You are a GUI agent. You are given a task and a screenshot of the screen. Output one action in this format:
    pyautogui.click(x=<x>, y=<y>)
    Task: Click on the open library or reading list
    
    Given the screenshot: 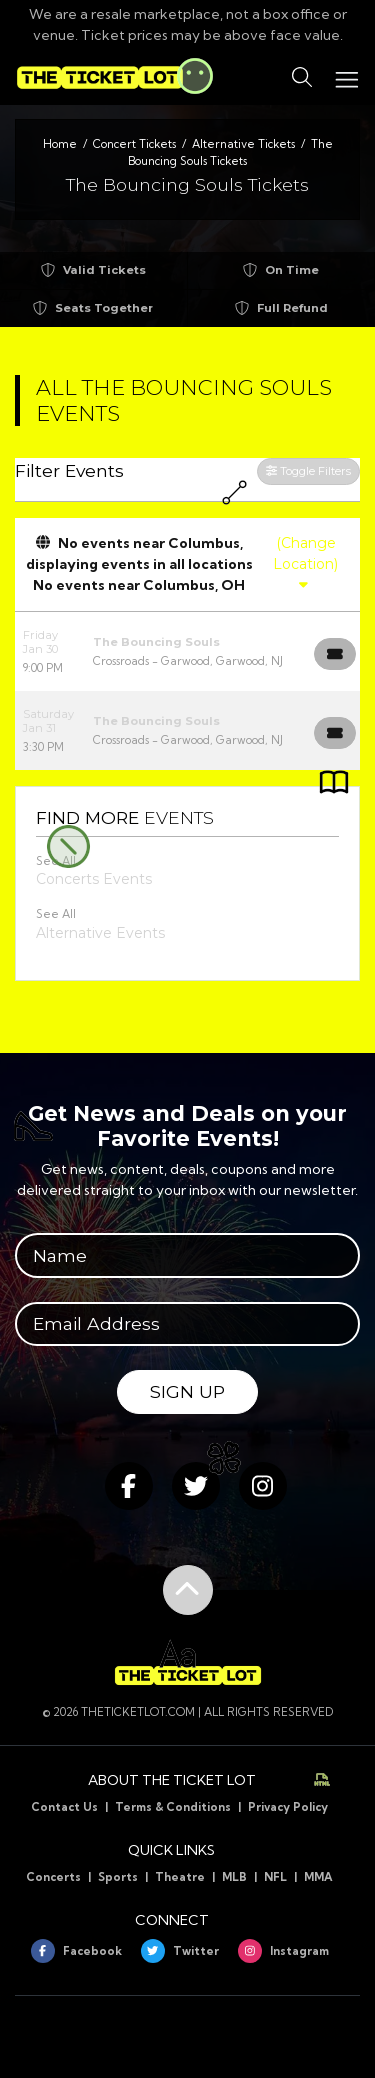 What is the action you would take?
    pyautogui.click(x=334, y=782)
    